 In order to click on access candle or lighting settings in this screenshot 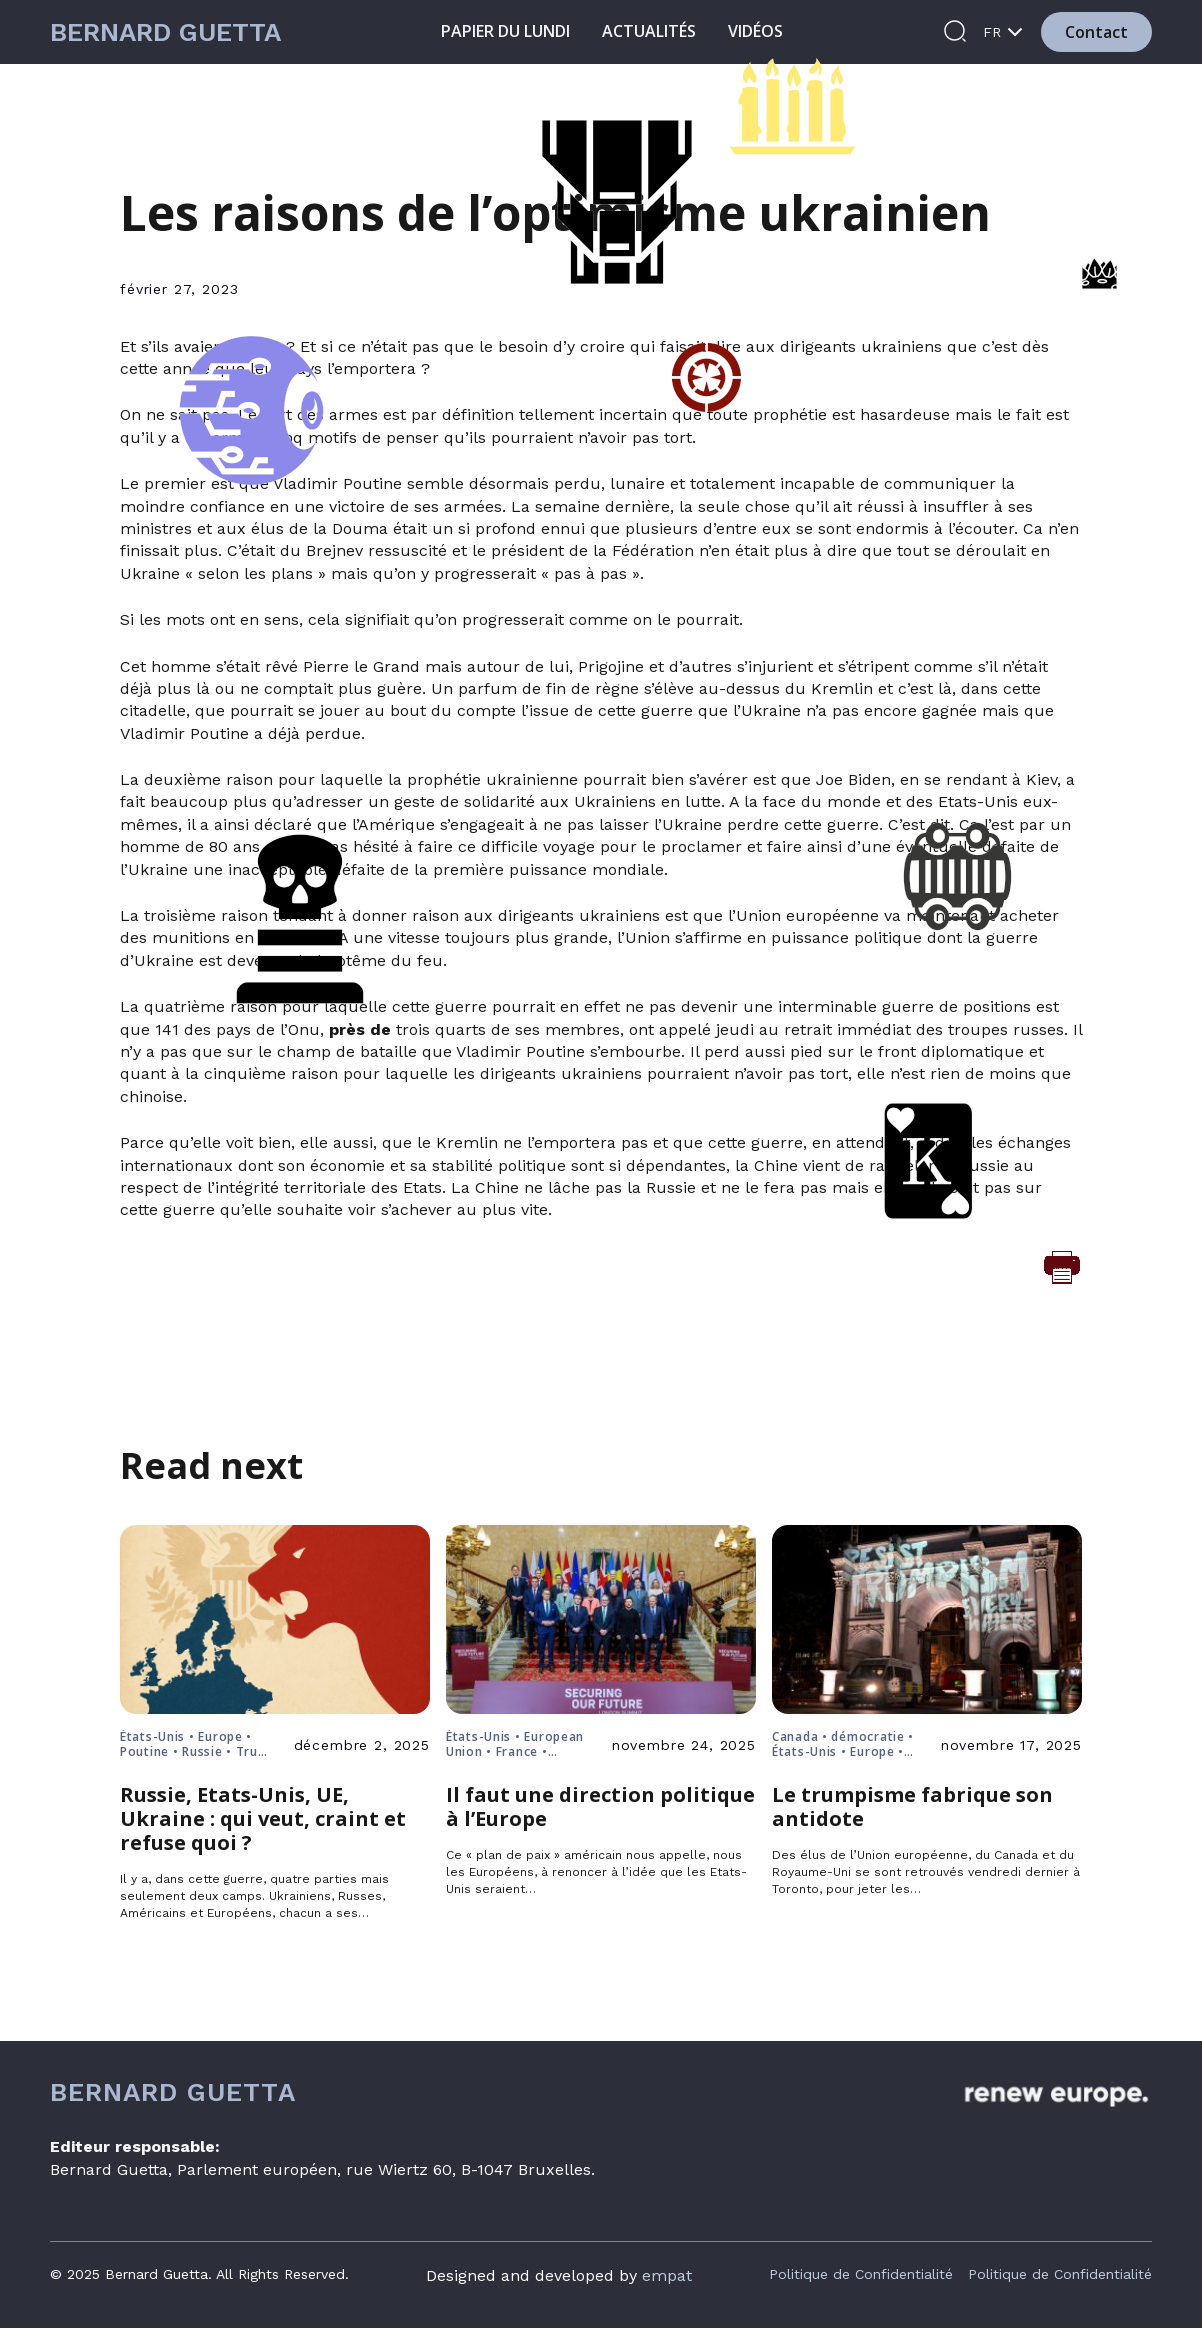, I will do `click(792, 93)`.